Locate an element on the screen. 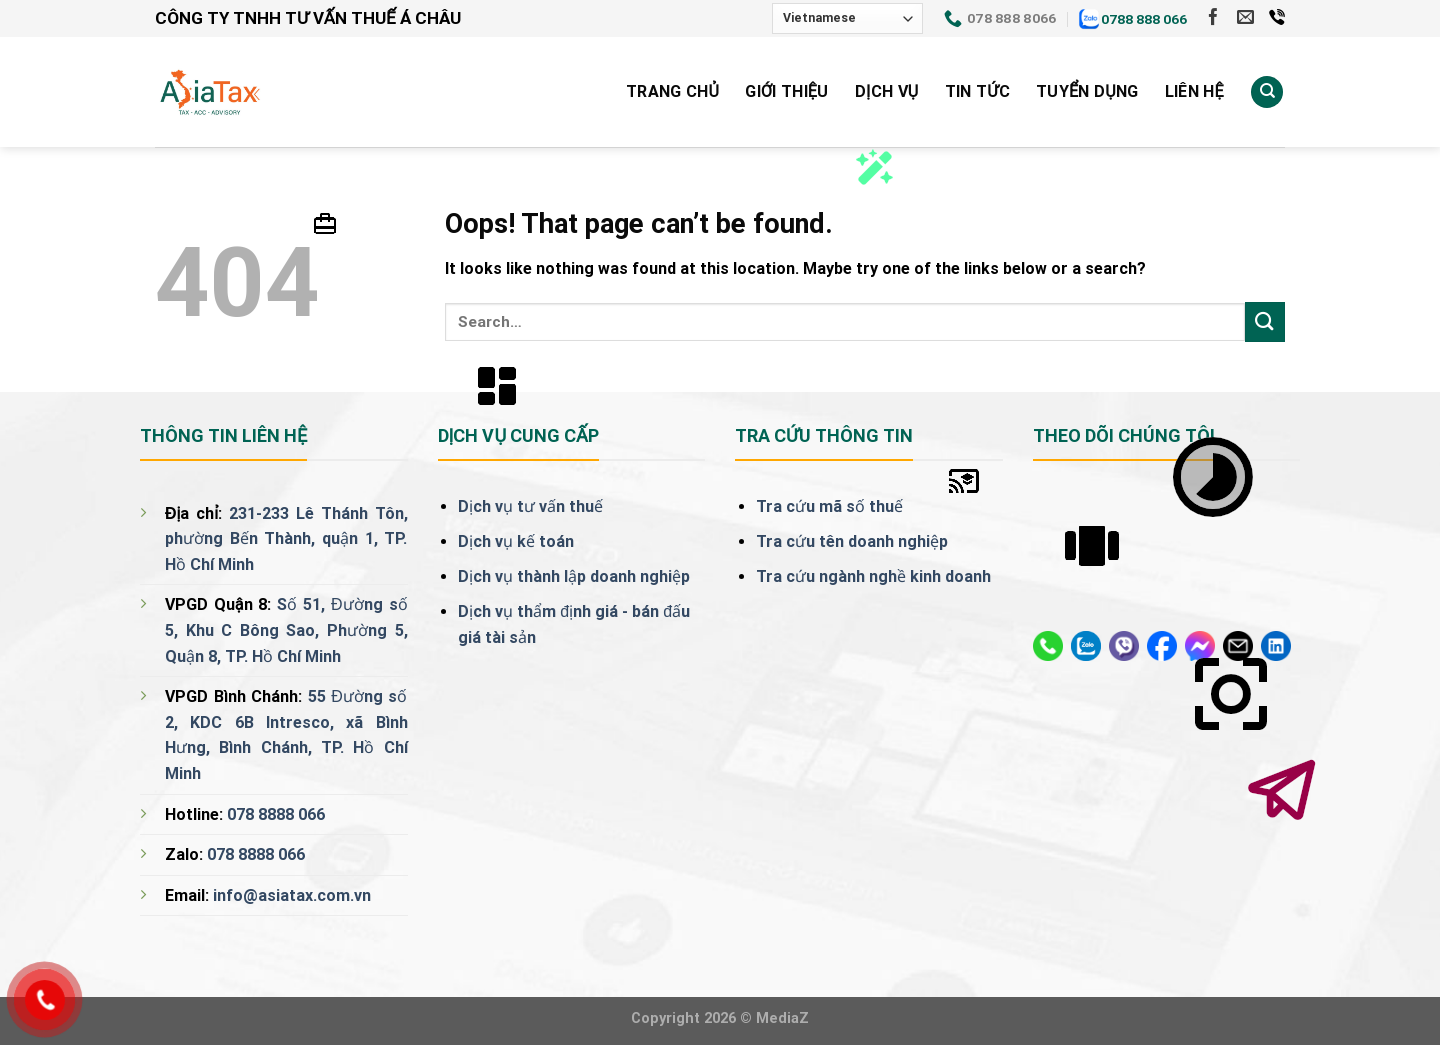 The image size is (1440, 1045). access the dashboard overview is located at coordinates (497, 386).